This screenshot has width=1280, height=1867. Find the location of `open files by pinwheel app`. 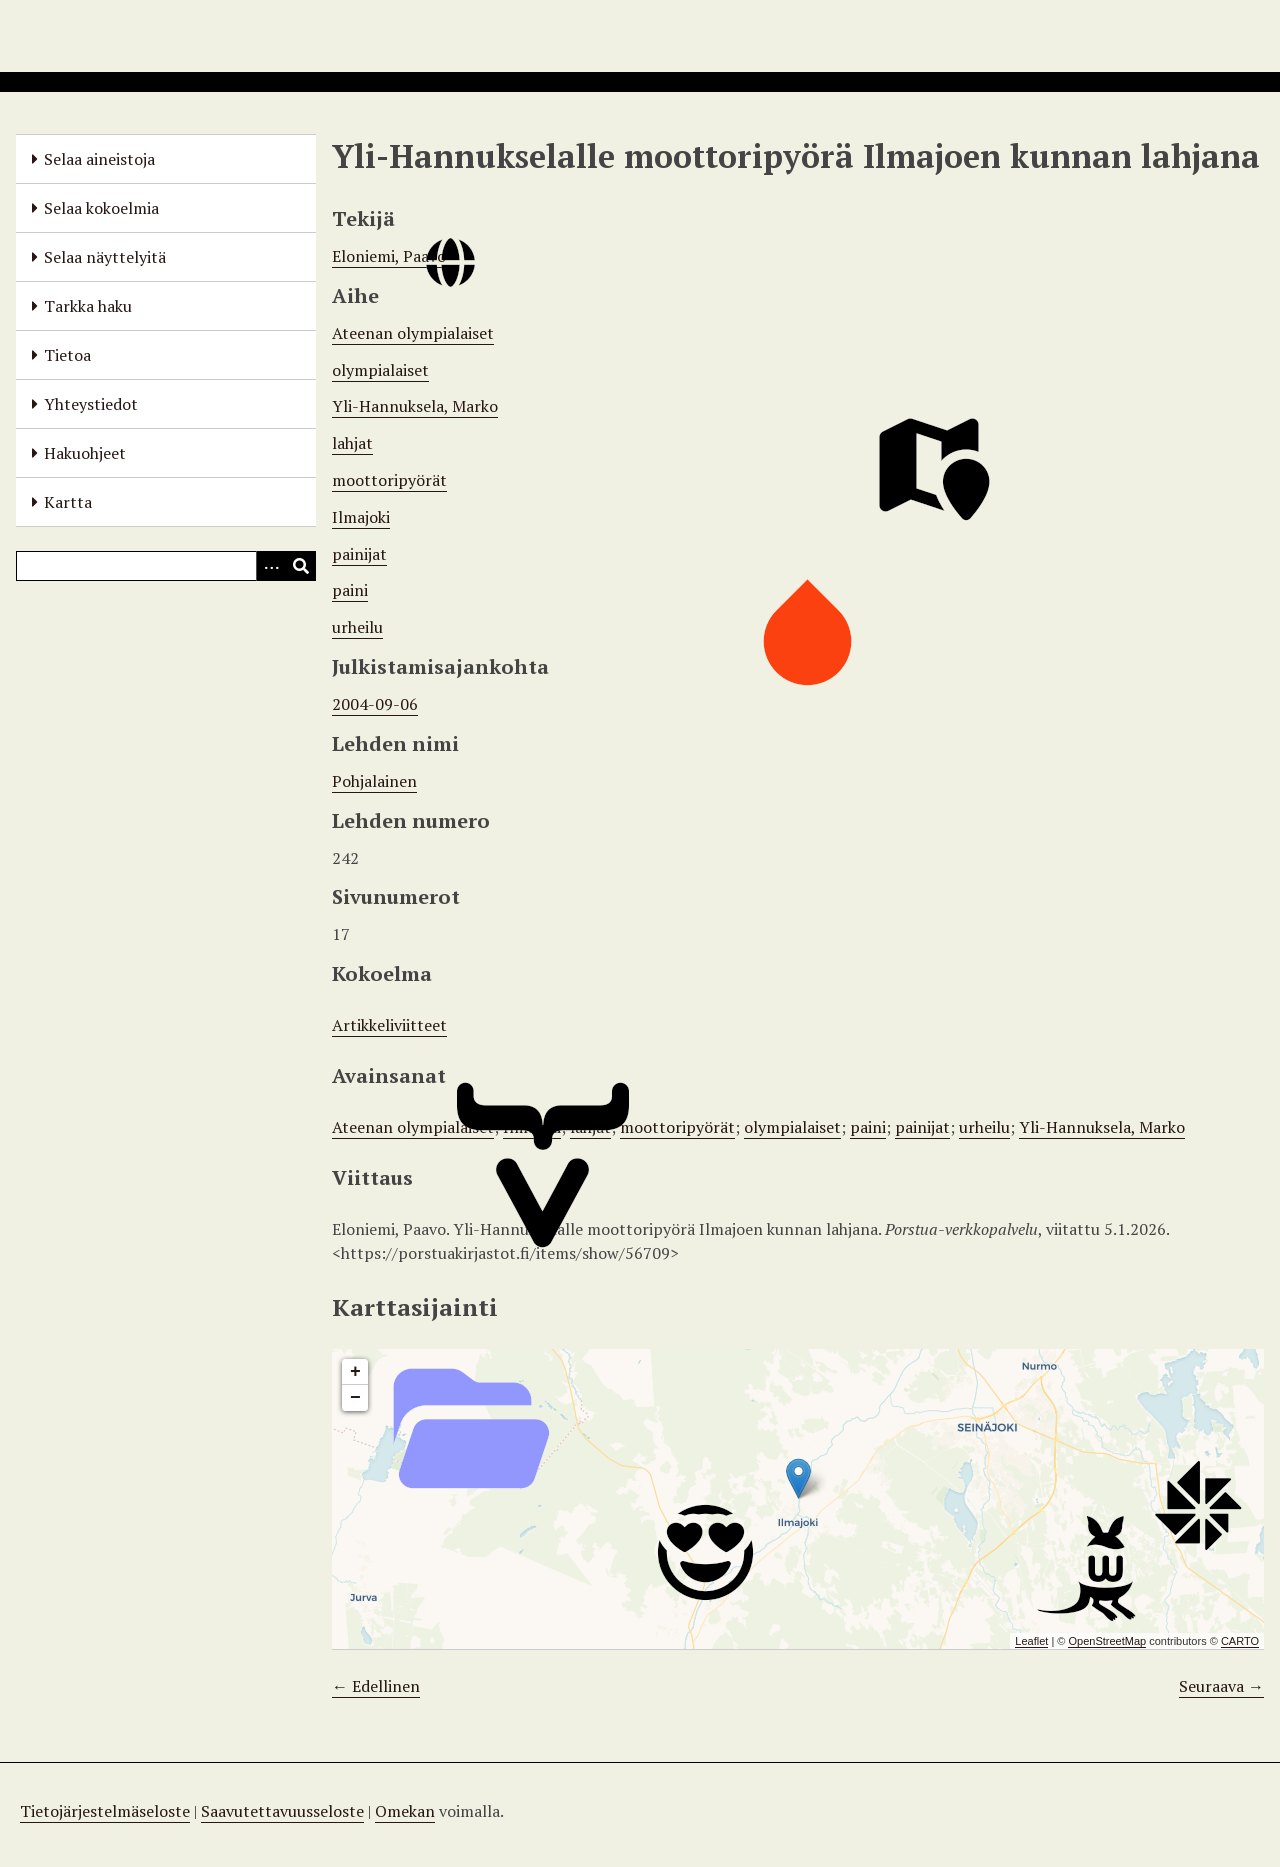

open files by pinwheel app is located at coordinates (1198, 1505).